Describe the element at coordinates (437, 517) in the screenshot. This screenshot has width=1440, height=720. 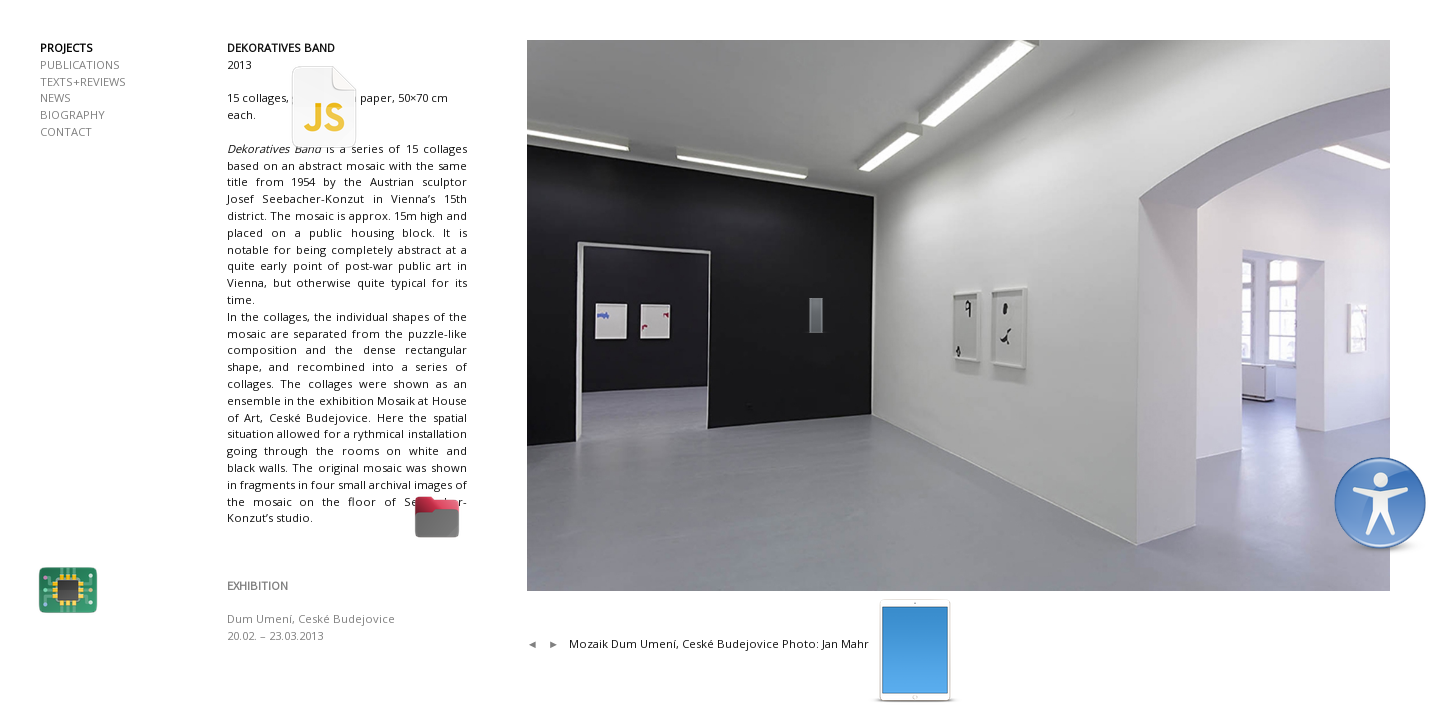
I see `drop files here to move them into this folder` at that location.